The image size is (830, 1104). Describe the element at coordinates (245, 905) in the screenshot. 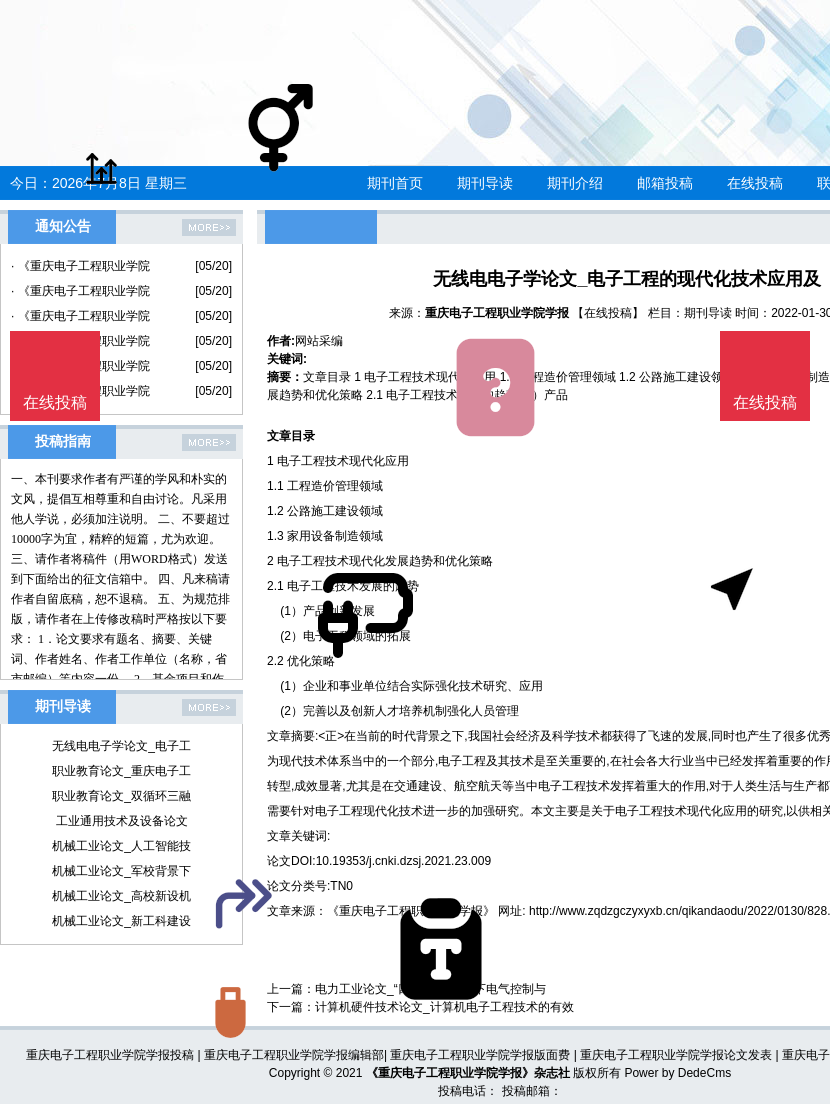

I see `forward message to multiple recipients` at that location.